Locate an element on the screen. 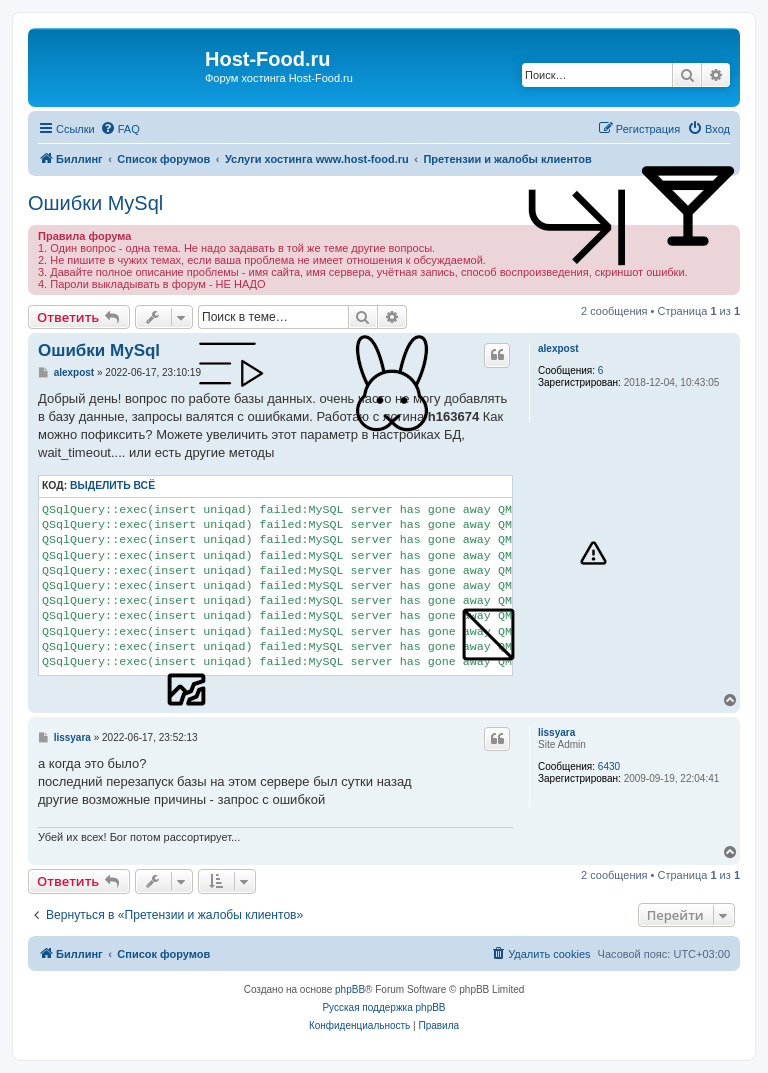 Image resolution: width=768 pixels, height=1073 pixels. move cursor to next tab stop is located at coordinates (570, 224).